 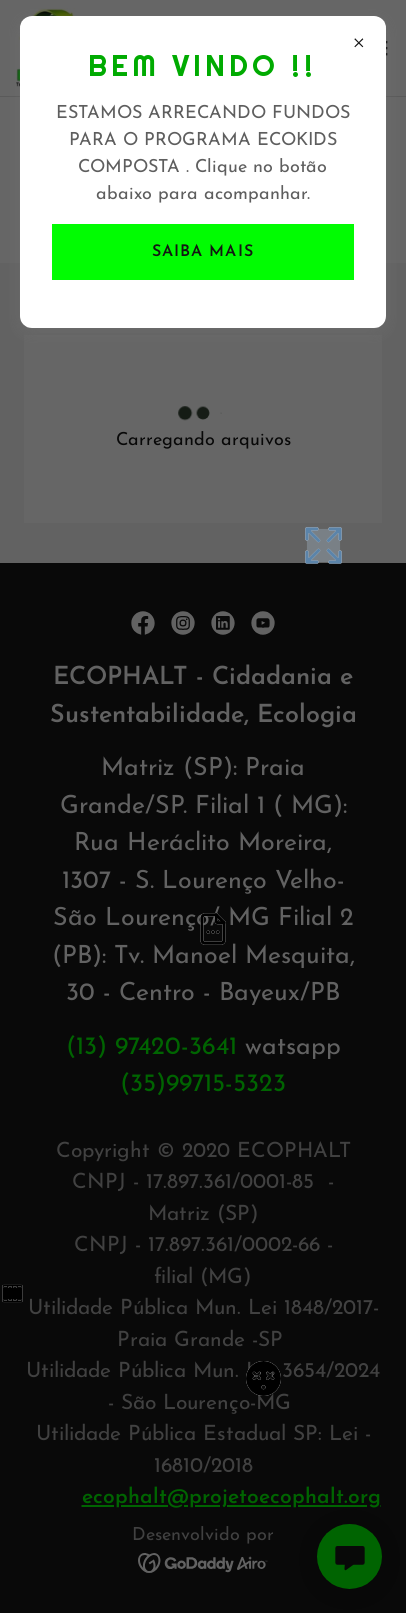 I want to click on indicates an error or failed action, so click(x=263, y=1378).